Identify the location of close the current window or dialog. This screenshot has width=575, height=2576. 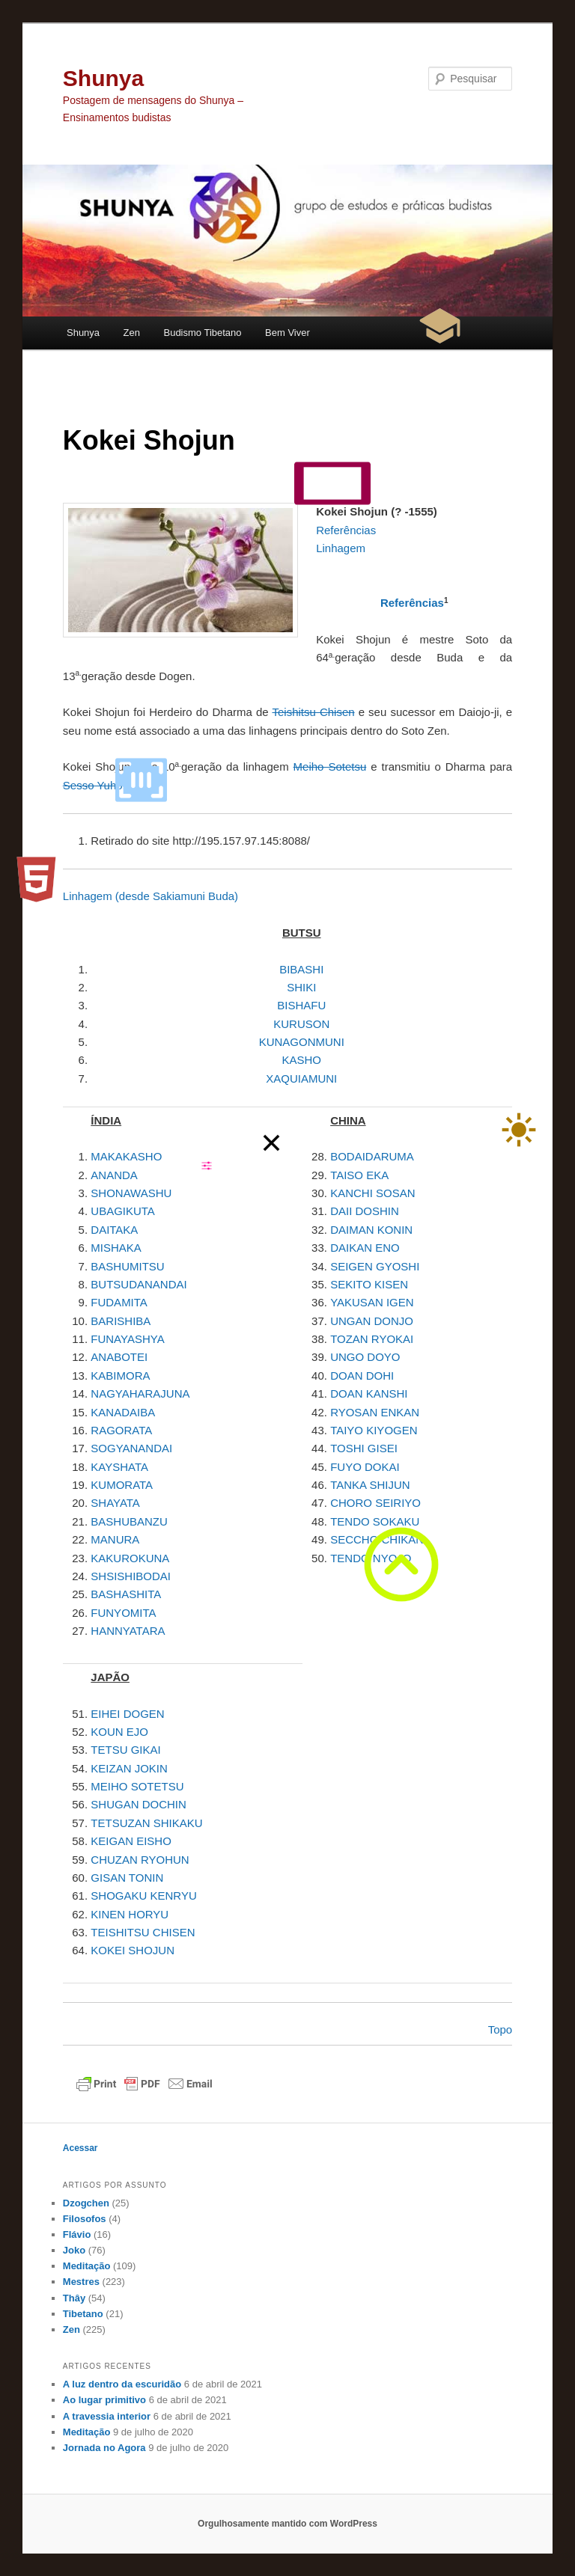
(271, 1142).